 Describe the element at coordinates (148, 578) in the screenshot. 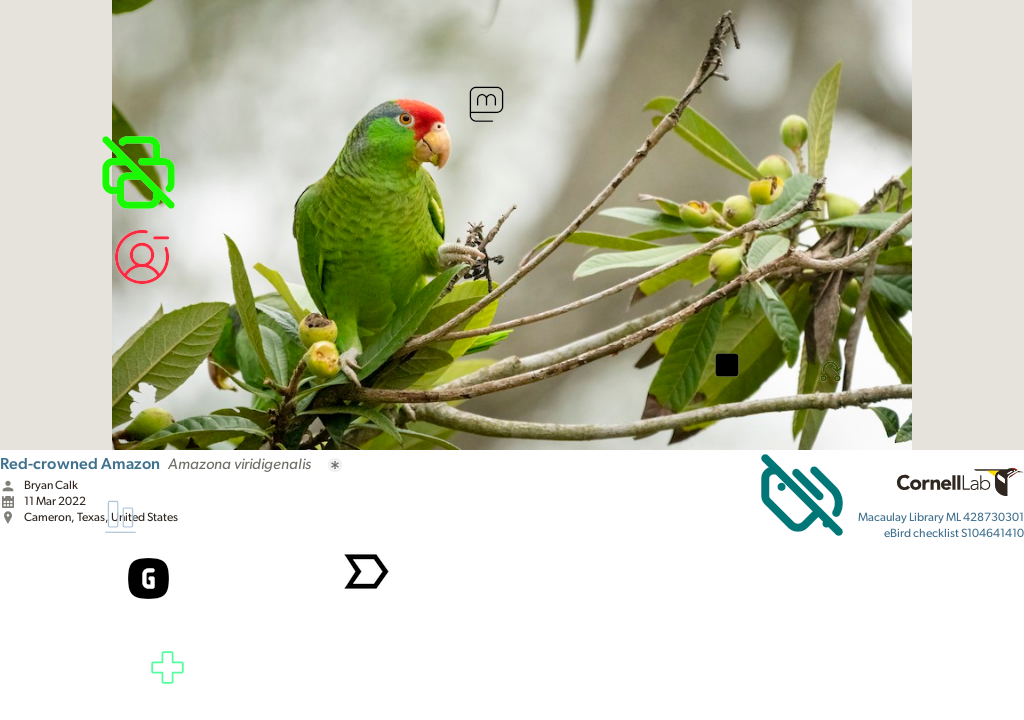

I see `google or gmail app shortcut` at that location.